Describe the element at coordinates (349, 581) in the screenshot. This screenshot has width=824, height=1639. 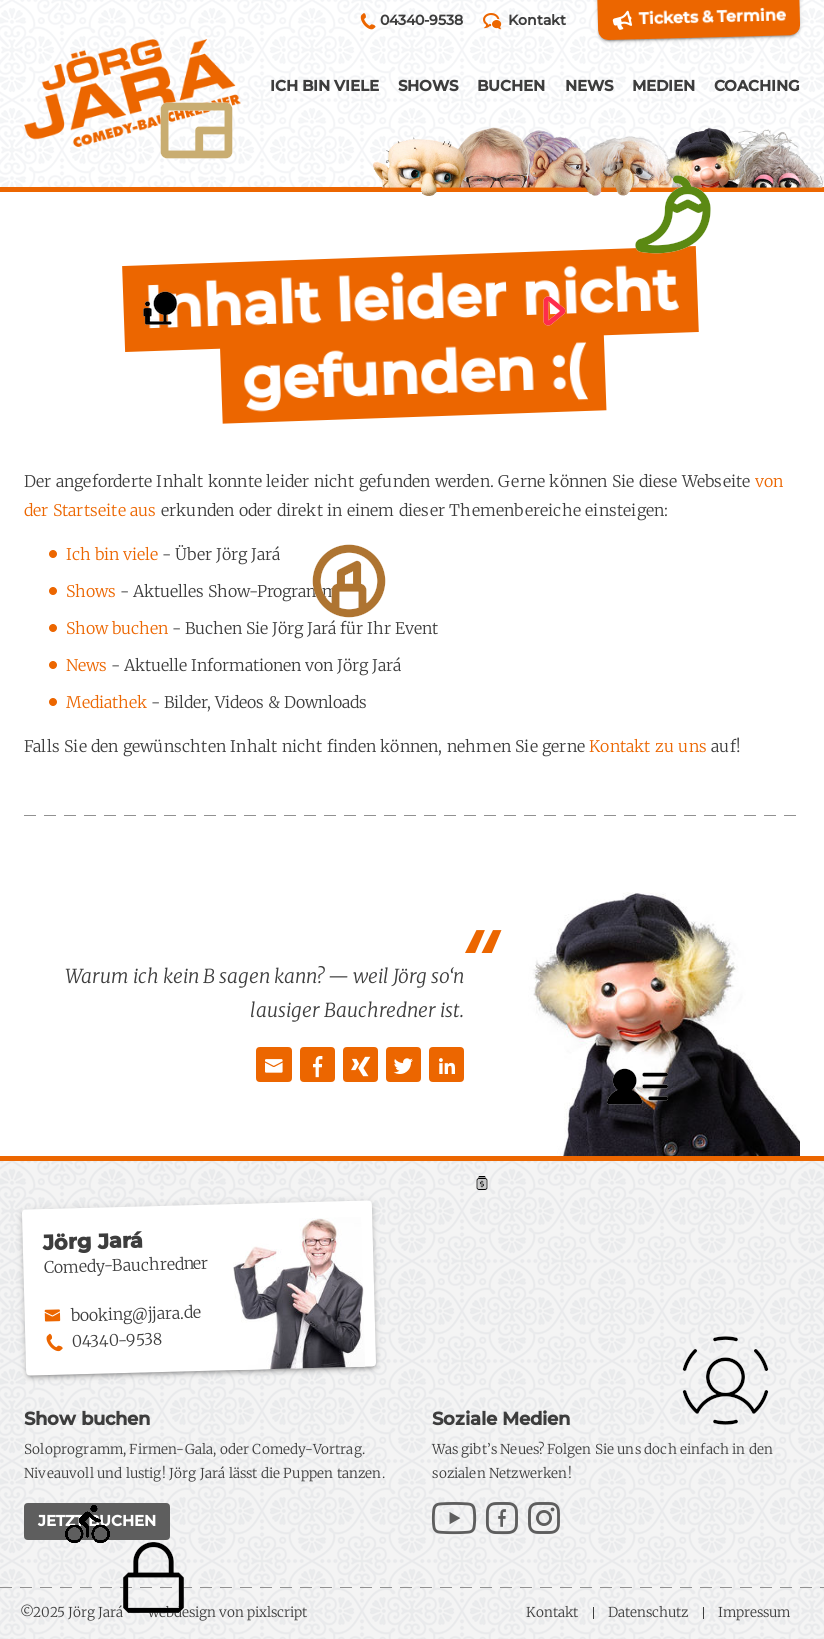
I see `activate highlighter tool` at that location.